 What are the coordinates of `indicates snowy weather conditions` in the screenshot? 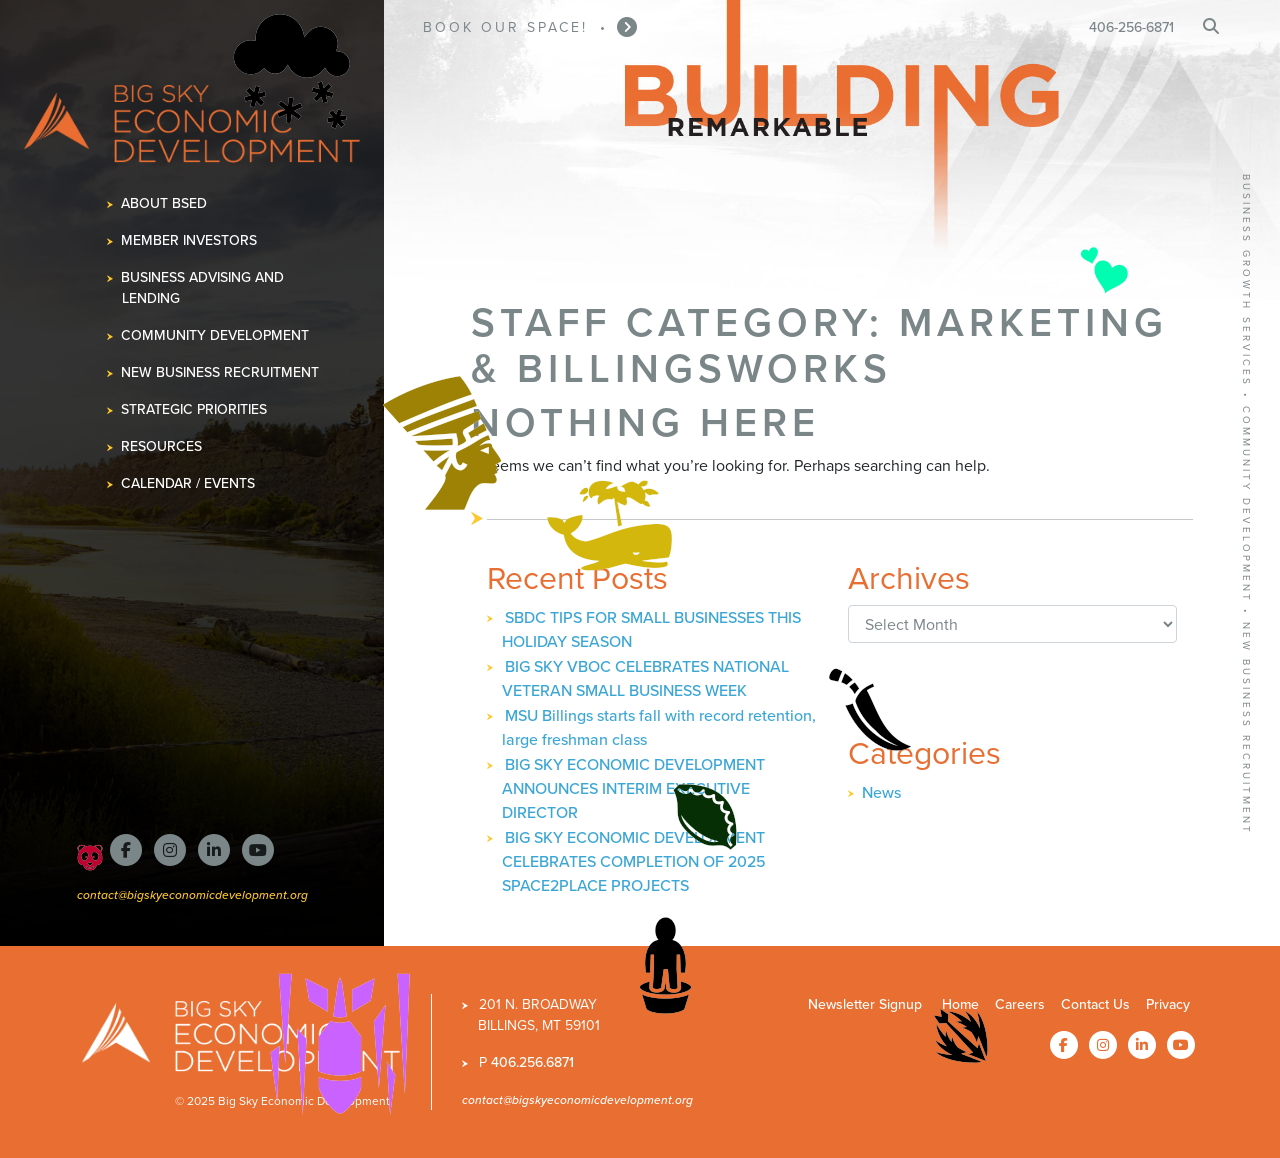 It's located at (291, 71).